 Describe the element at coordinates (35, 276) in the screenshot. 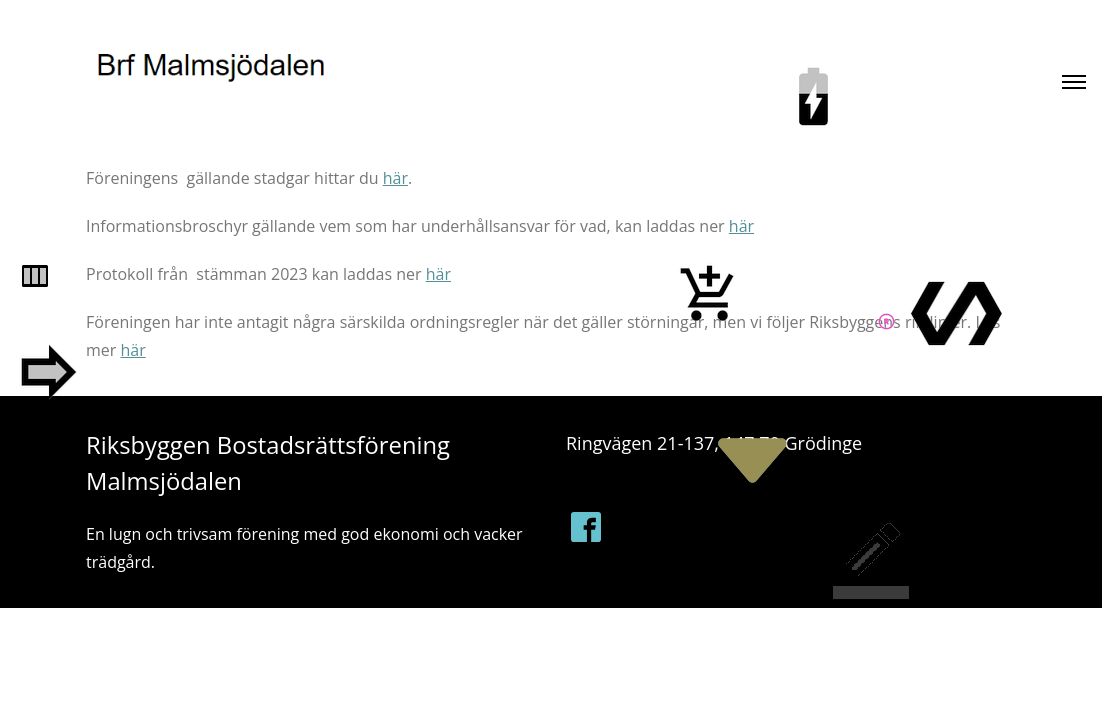

I see `switch to week view in a calendar` at that location.